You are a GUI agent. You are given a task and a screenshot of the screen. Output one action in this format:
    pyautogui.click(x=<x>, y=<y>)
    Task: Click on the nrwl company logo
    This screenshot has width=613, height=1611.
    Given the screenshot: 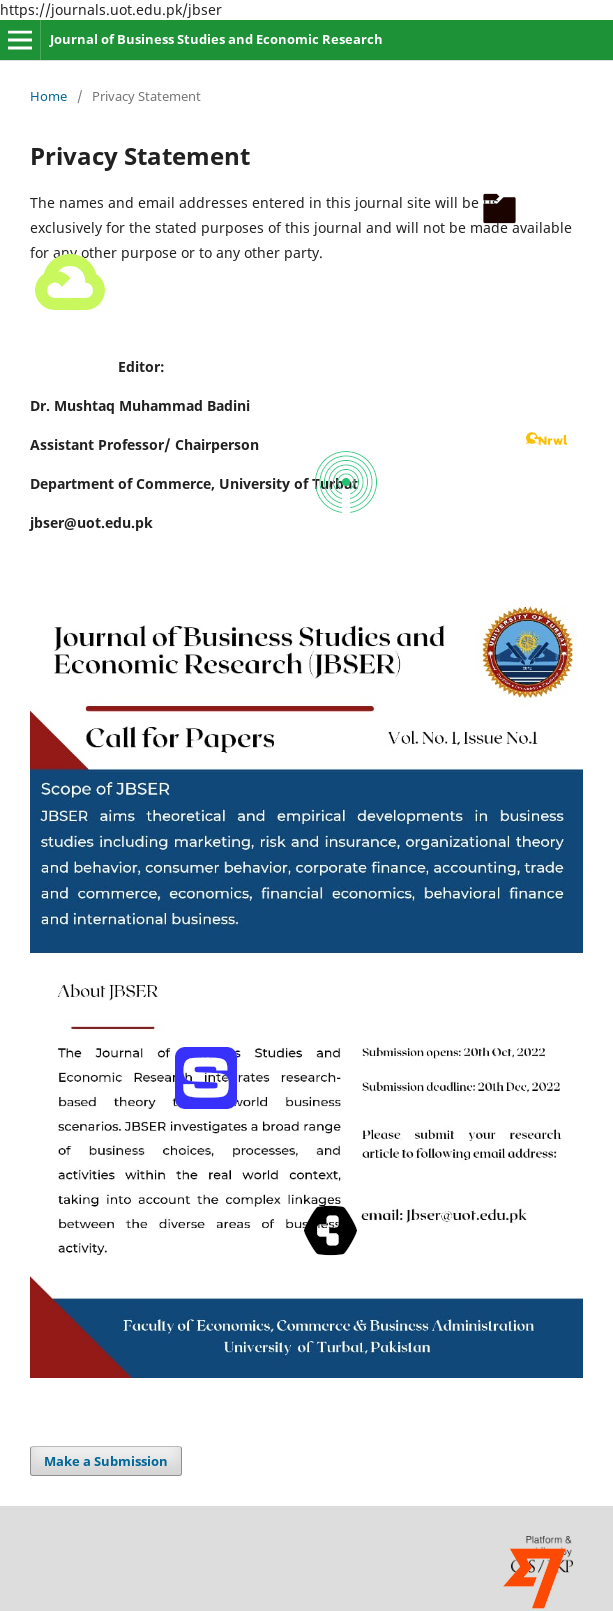 What is the action you would take?
    pyautogui.click(x=546, y=438)
    